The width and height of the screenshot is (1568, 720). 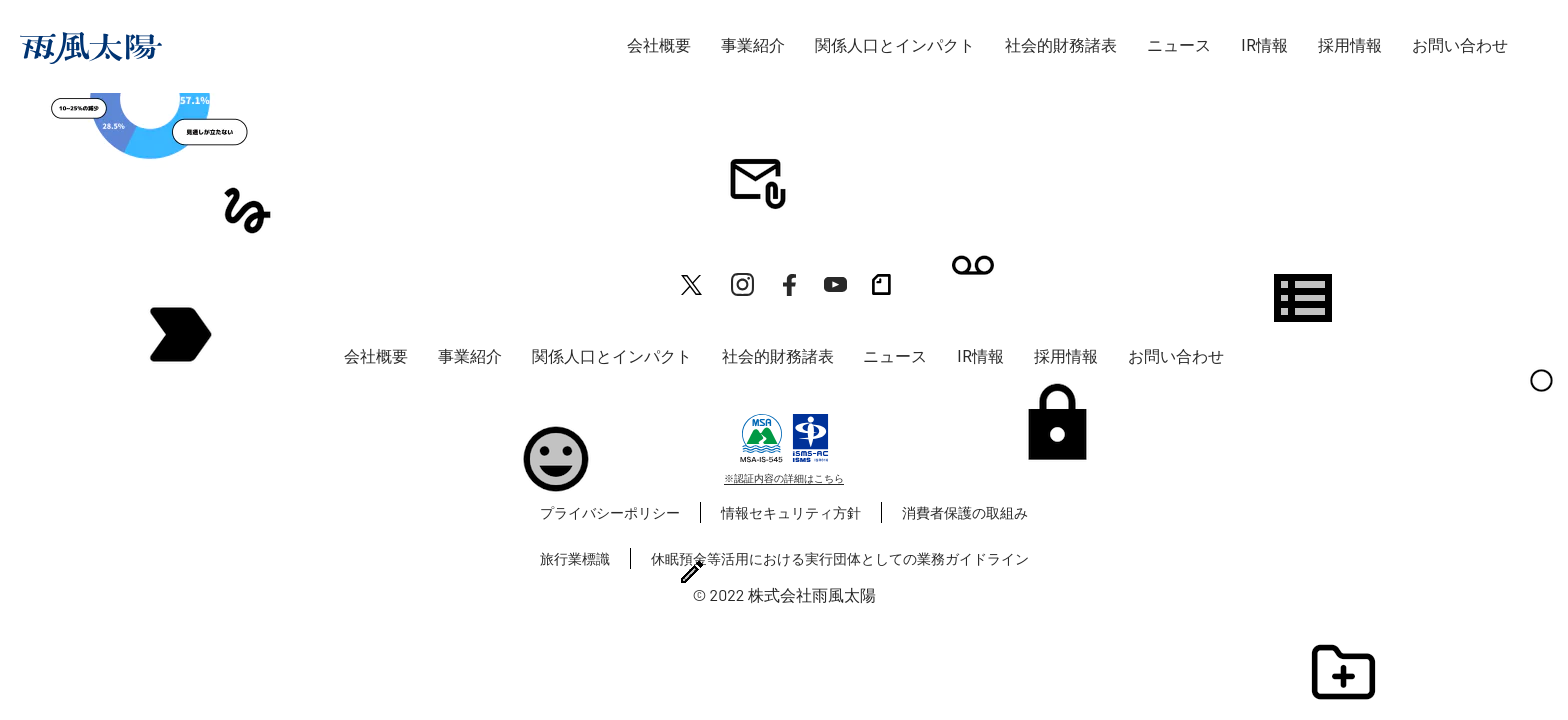 I want to click on unselected radio button or toggle option, so click(x=1541, y=380).